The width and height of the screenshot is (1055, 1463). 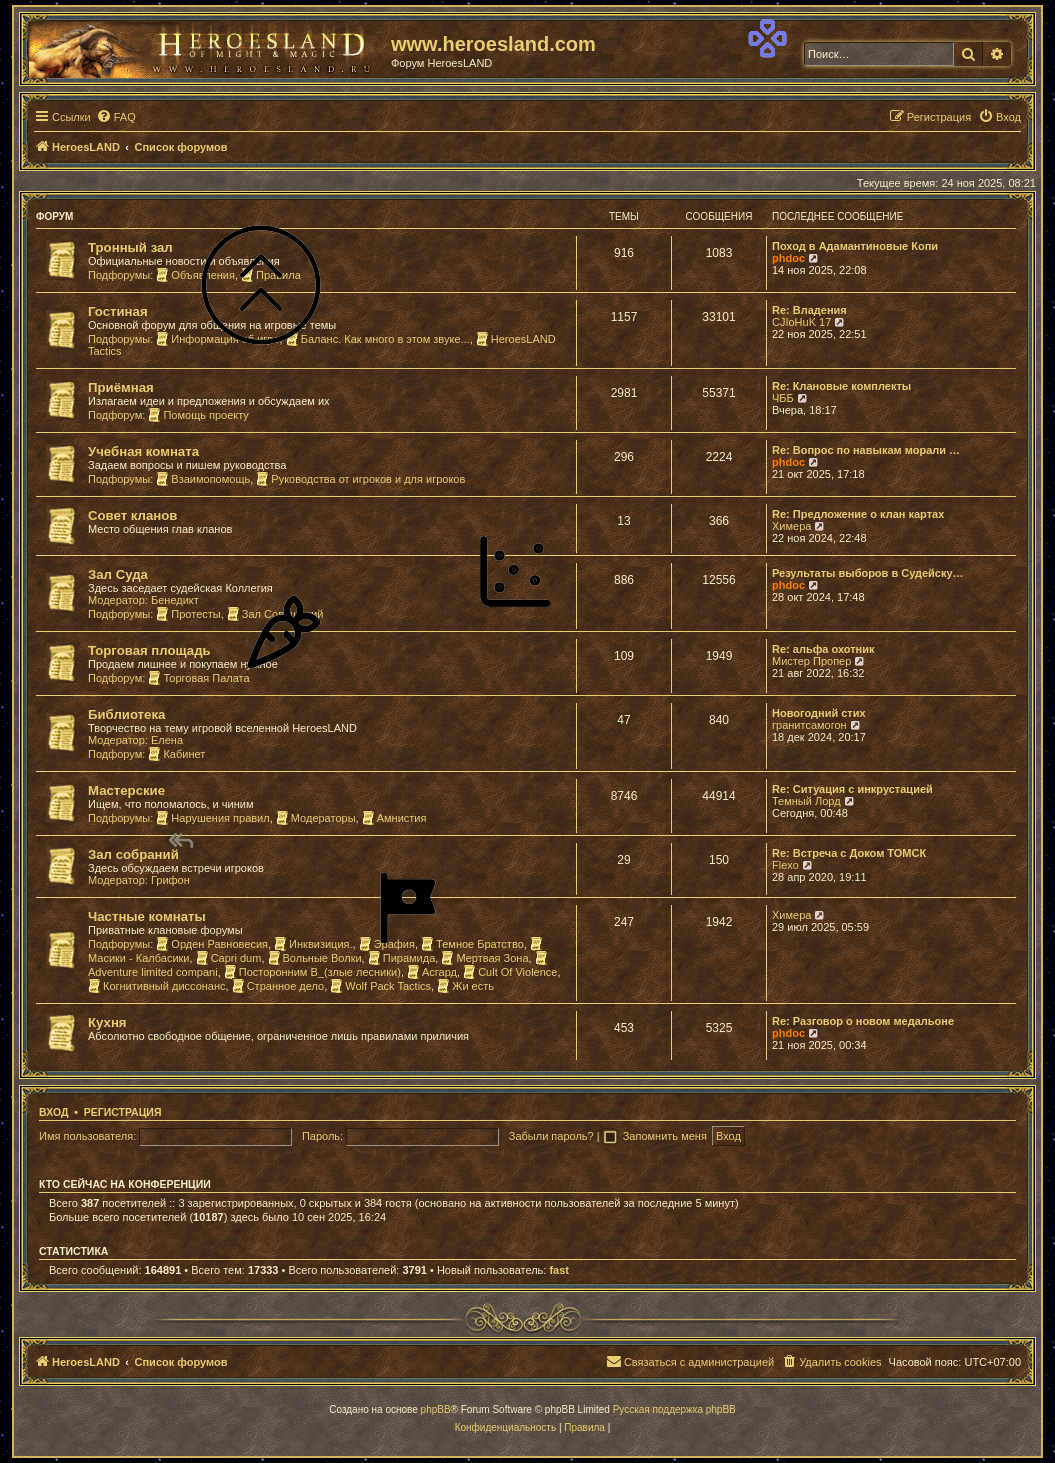 I want to click on reply to all recipients of an email or message, so click(x=181, y=840).